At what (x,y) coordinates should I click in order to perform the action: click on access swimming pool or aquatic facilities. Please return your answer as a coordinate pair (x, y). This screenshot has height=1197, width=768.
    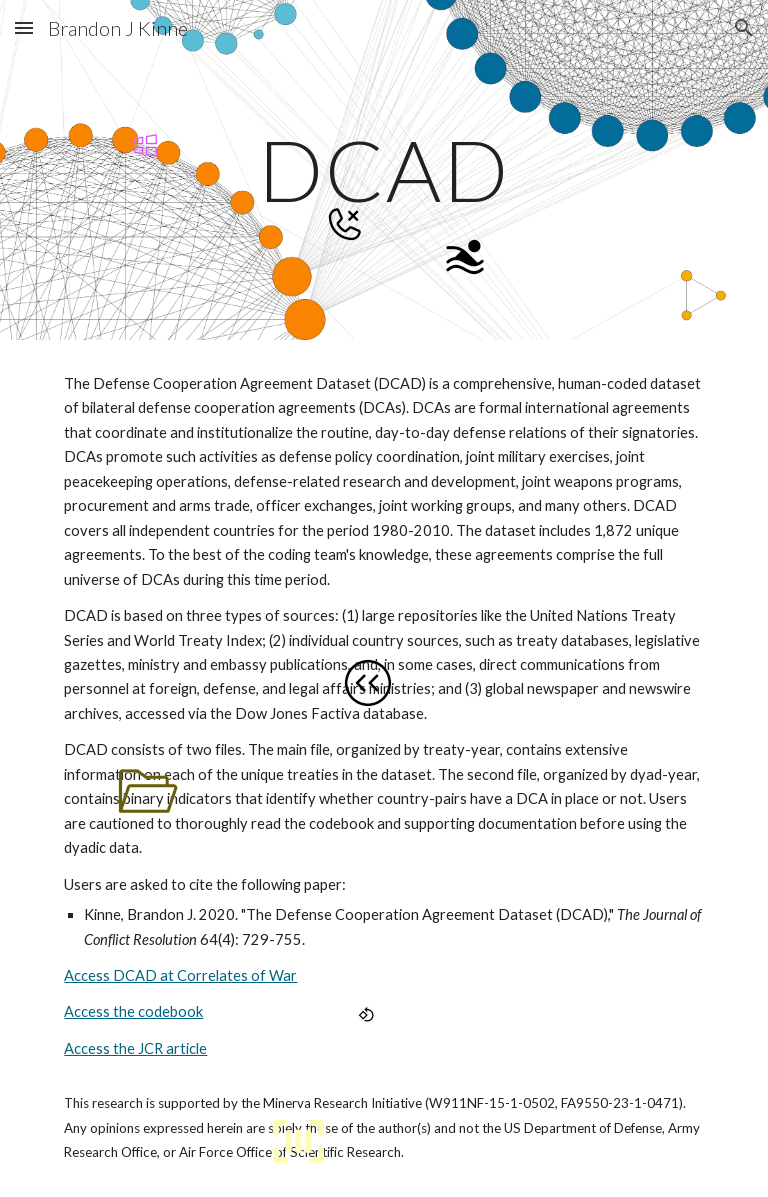
    Looking at the image, I should click on (465, 257).